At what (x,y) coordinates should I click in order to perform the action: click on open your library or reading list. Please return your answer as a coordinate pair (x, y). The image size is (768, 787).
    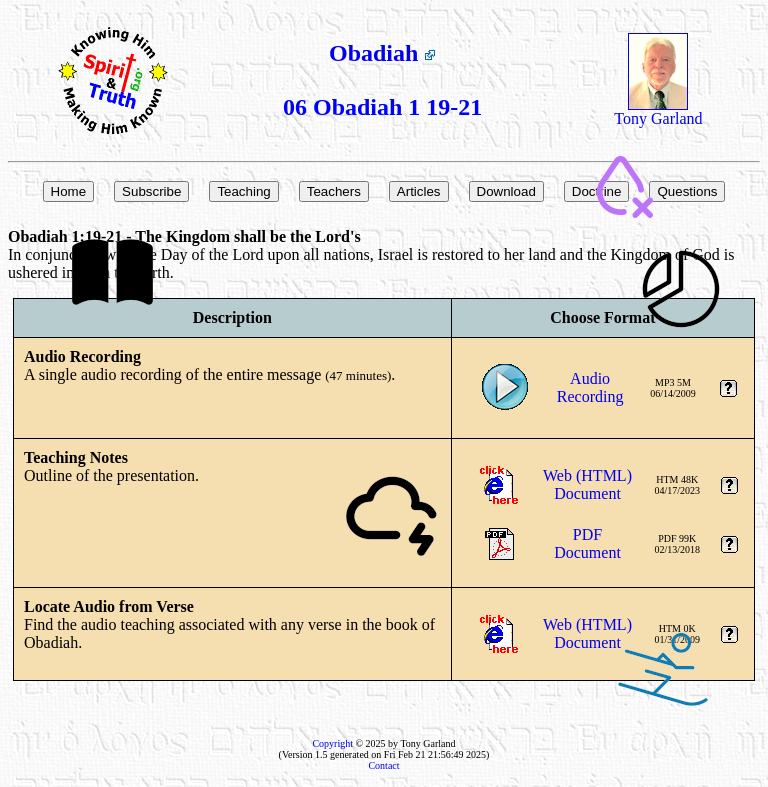
    Looking at the image, I should click on (112, 272).